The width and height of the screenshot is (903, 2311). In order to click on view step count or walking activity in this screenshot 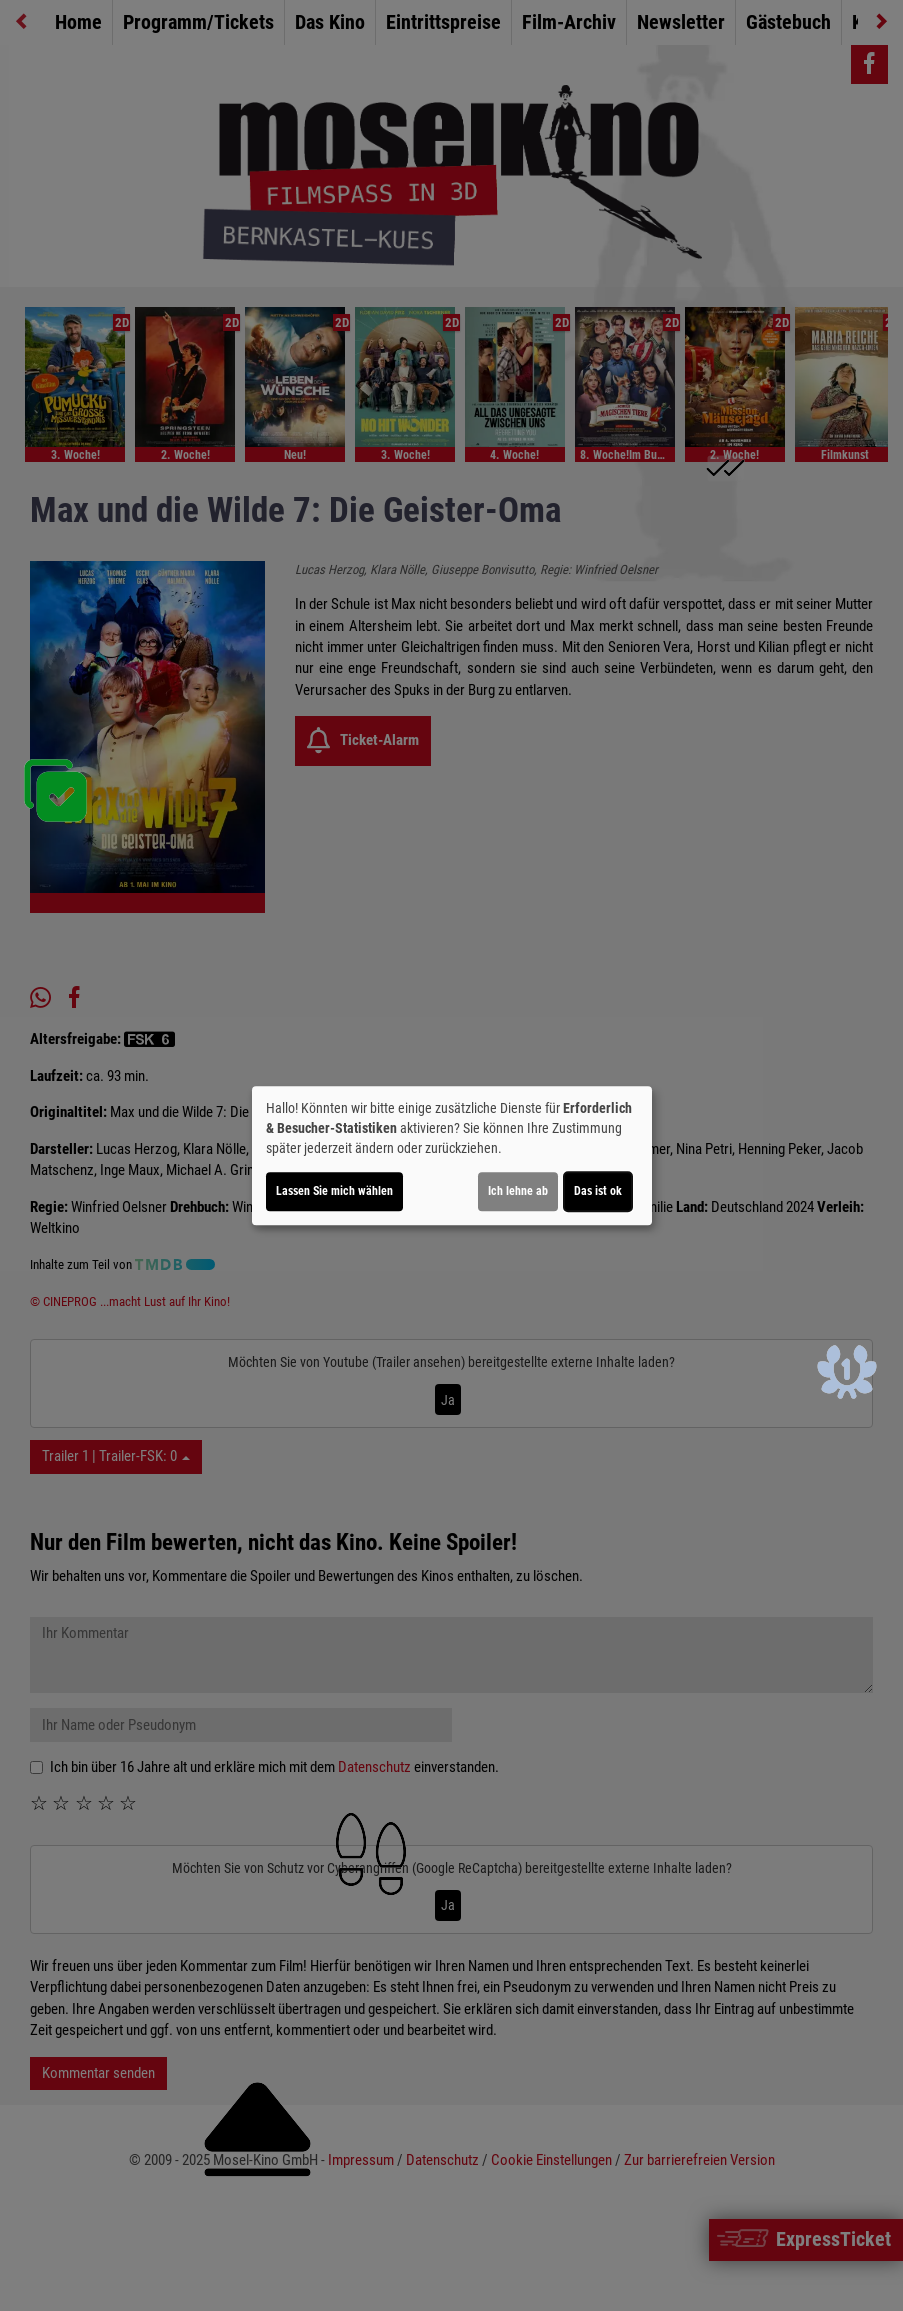, I will do `click(371, 1854)`.